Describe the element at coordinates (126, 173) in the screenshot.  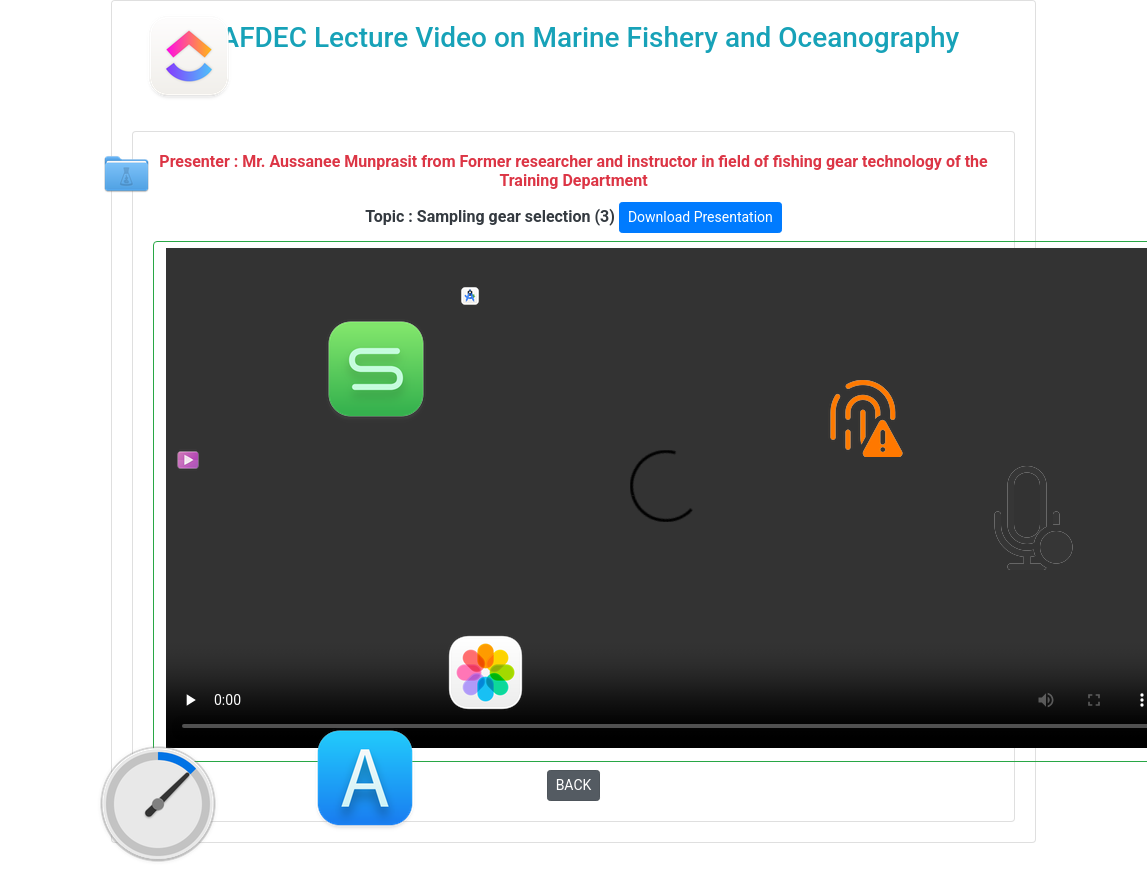
I see `open the Antidote application folder` at that location.